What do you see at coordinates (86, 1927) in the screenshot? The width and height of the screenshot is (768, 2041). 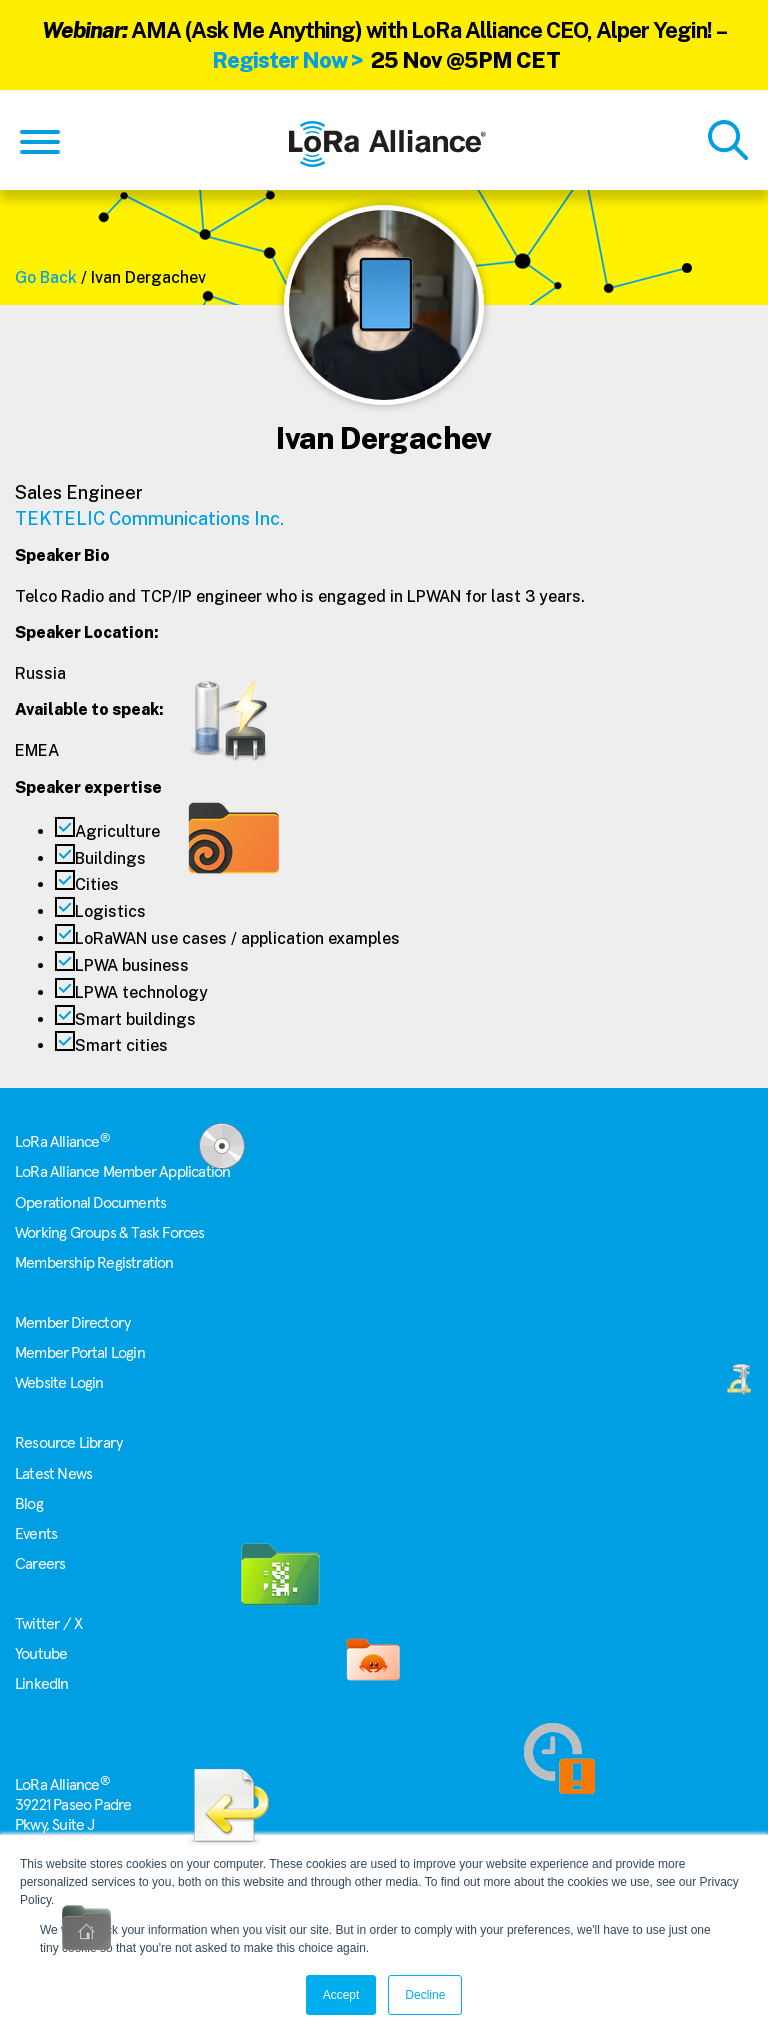 I see `access your home folder` at bounding box center [86, 1927].